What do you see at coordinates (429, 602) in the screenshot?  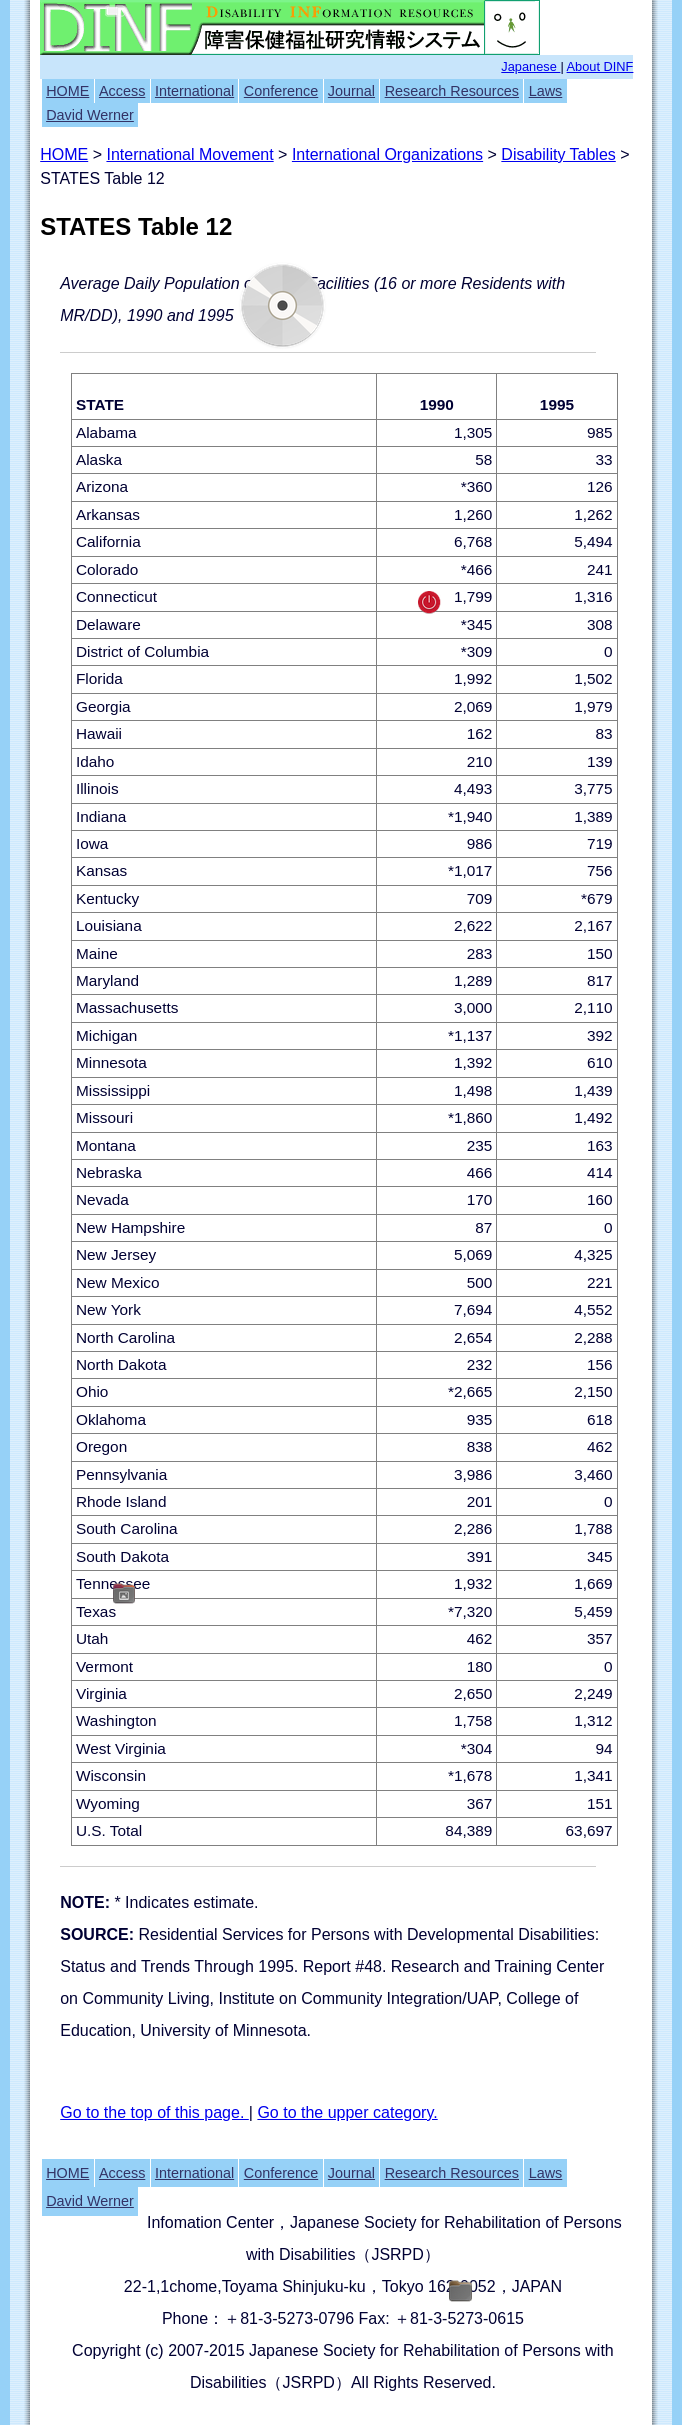 I see `shut down the system` at bounding box center [429, 602].